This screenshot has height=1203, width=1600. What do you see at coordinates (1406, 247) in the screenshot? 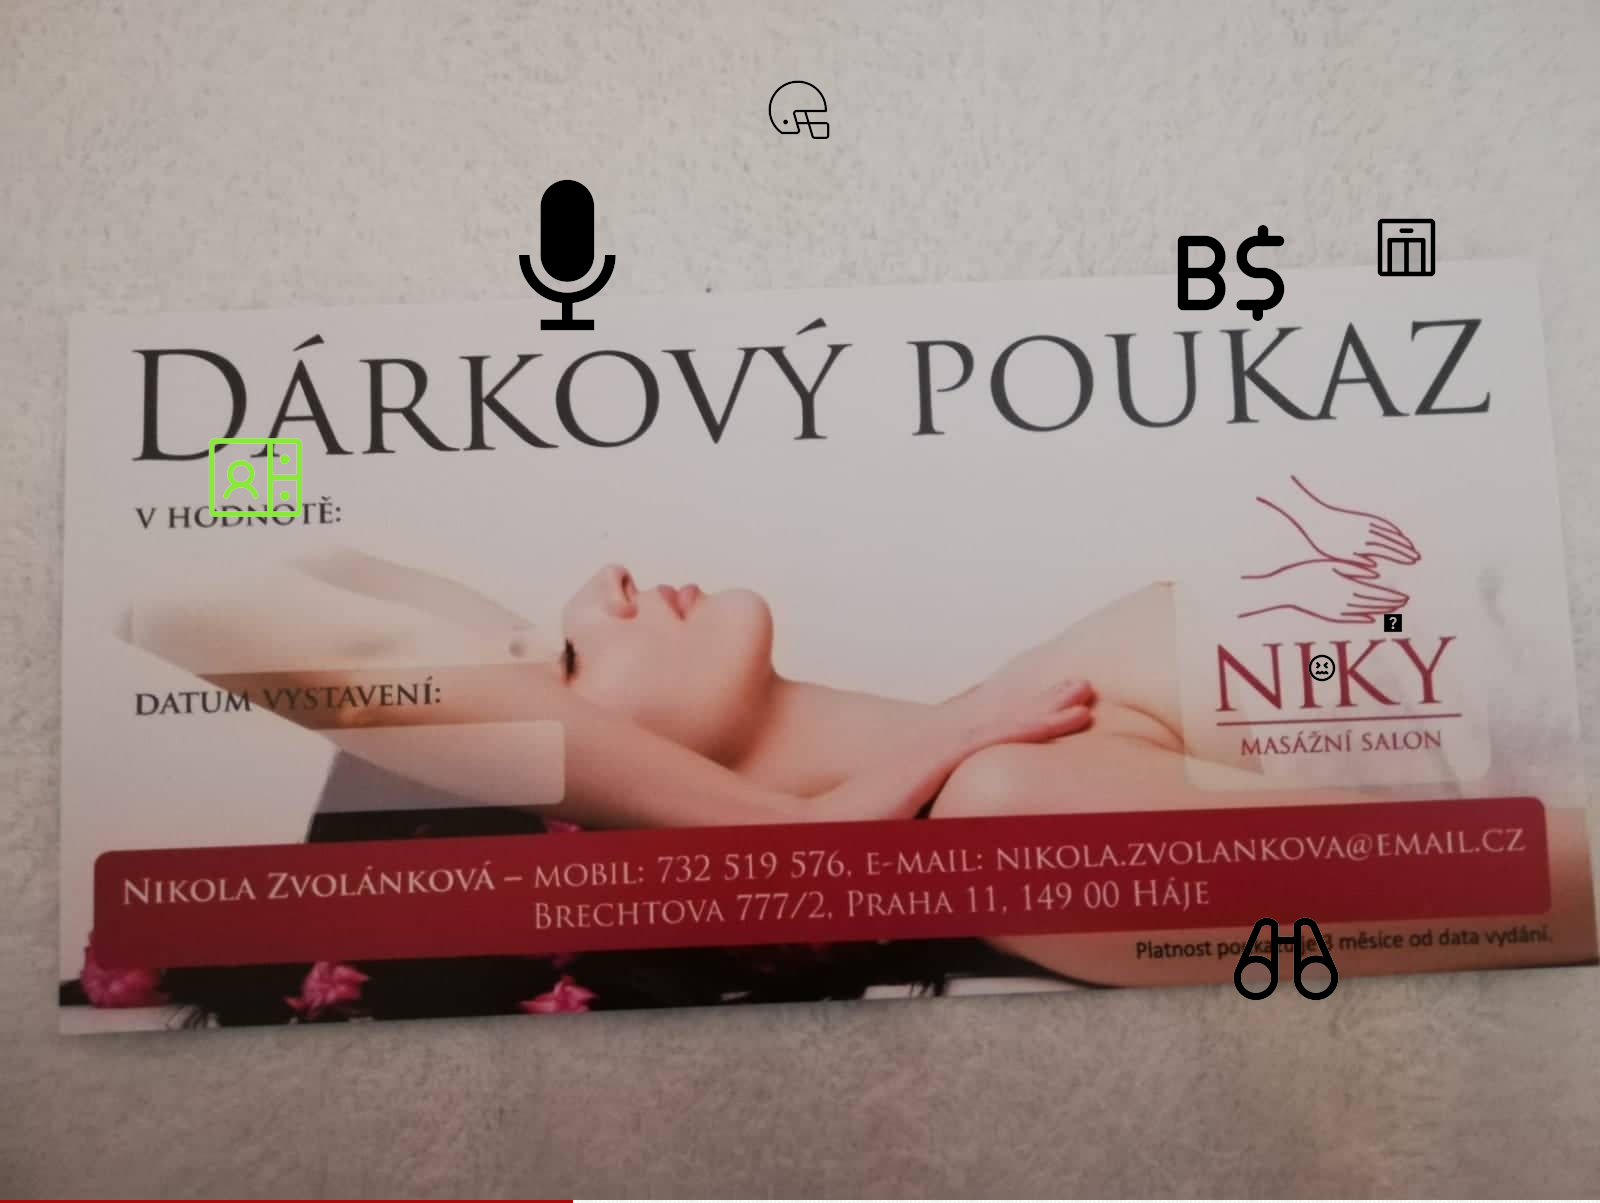
I see `indicates elevator access nearby` at bounding box center [1406, 247].